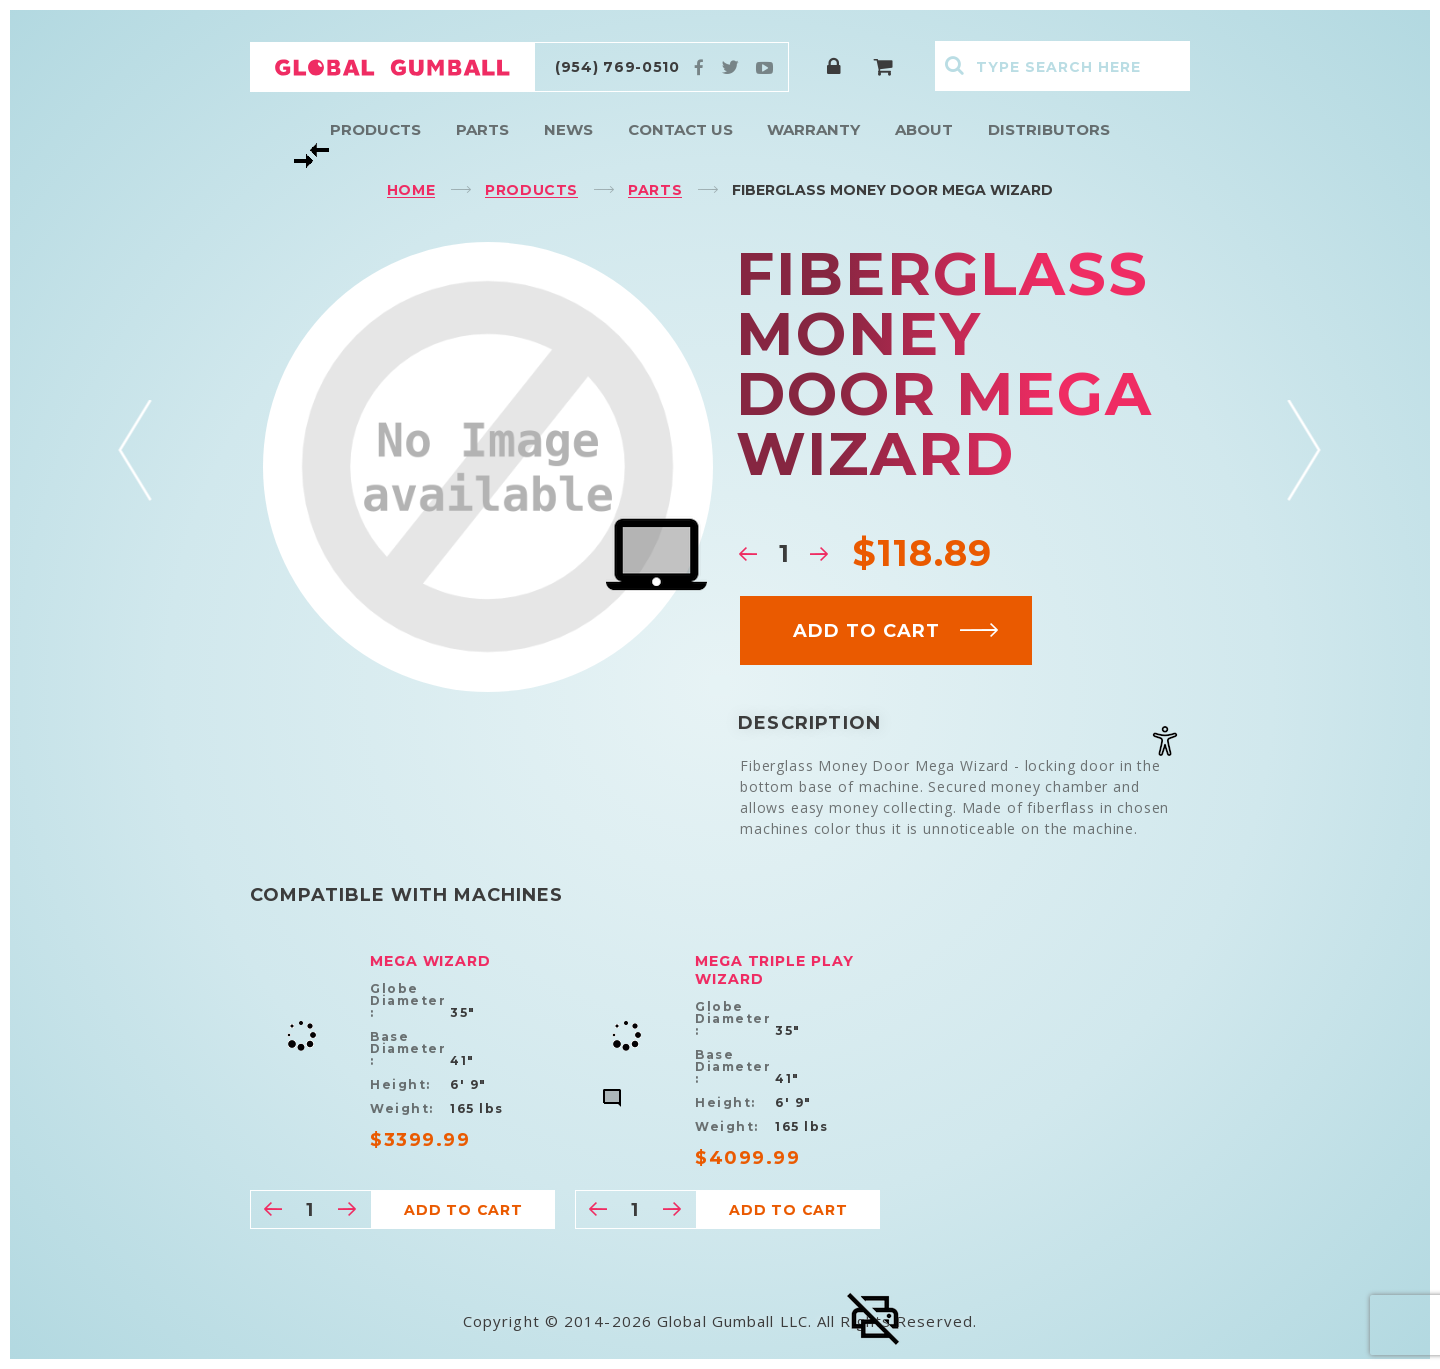  What do you see at coordinates (875, 1317) in the screenshot?
I see `printing is disabled or unavailable` at bounding box center [875, 1317].